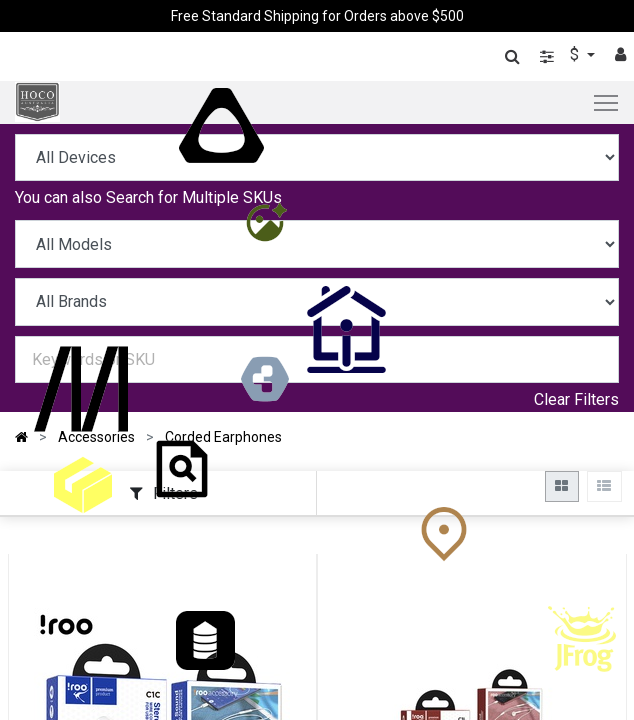 Image resolution: width=634 pixels, height=720 pixels. I want to click on namesilo domain registrar logo, so click(205, 640).